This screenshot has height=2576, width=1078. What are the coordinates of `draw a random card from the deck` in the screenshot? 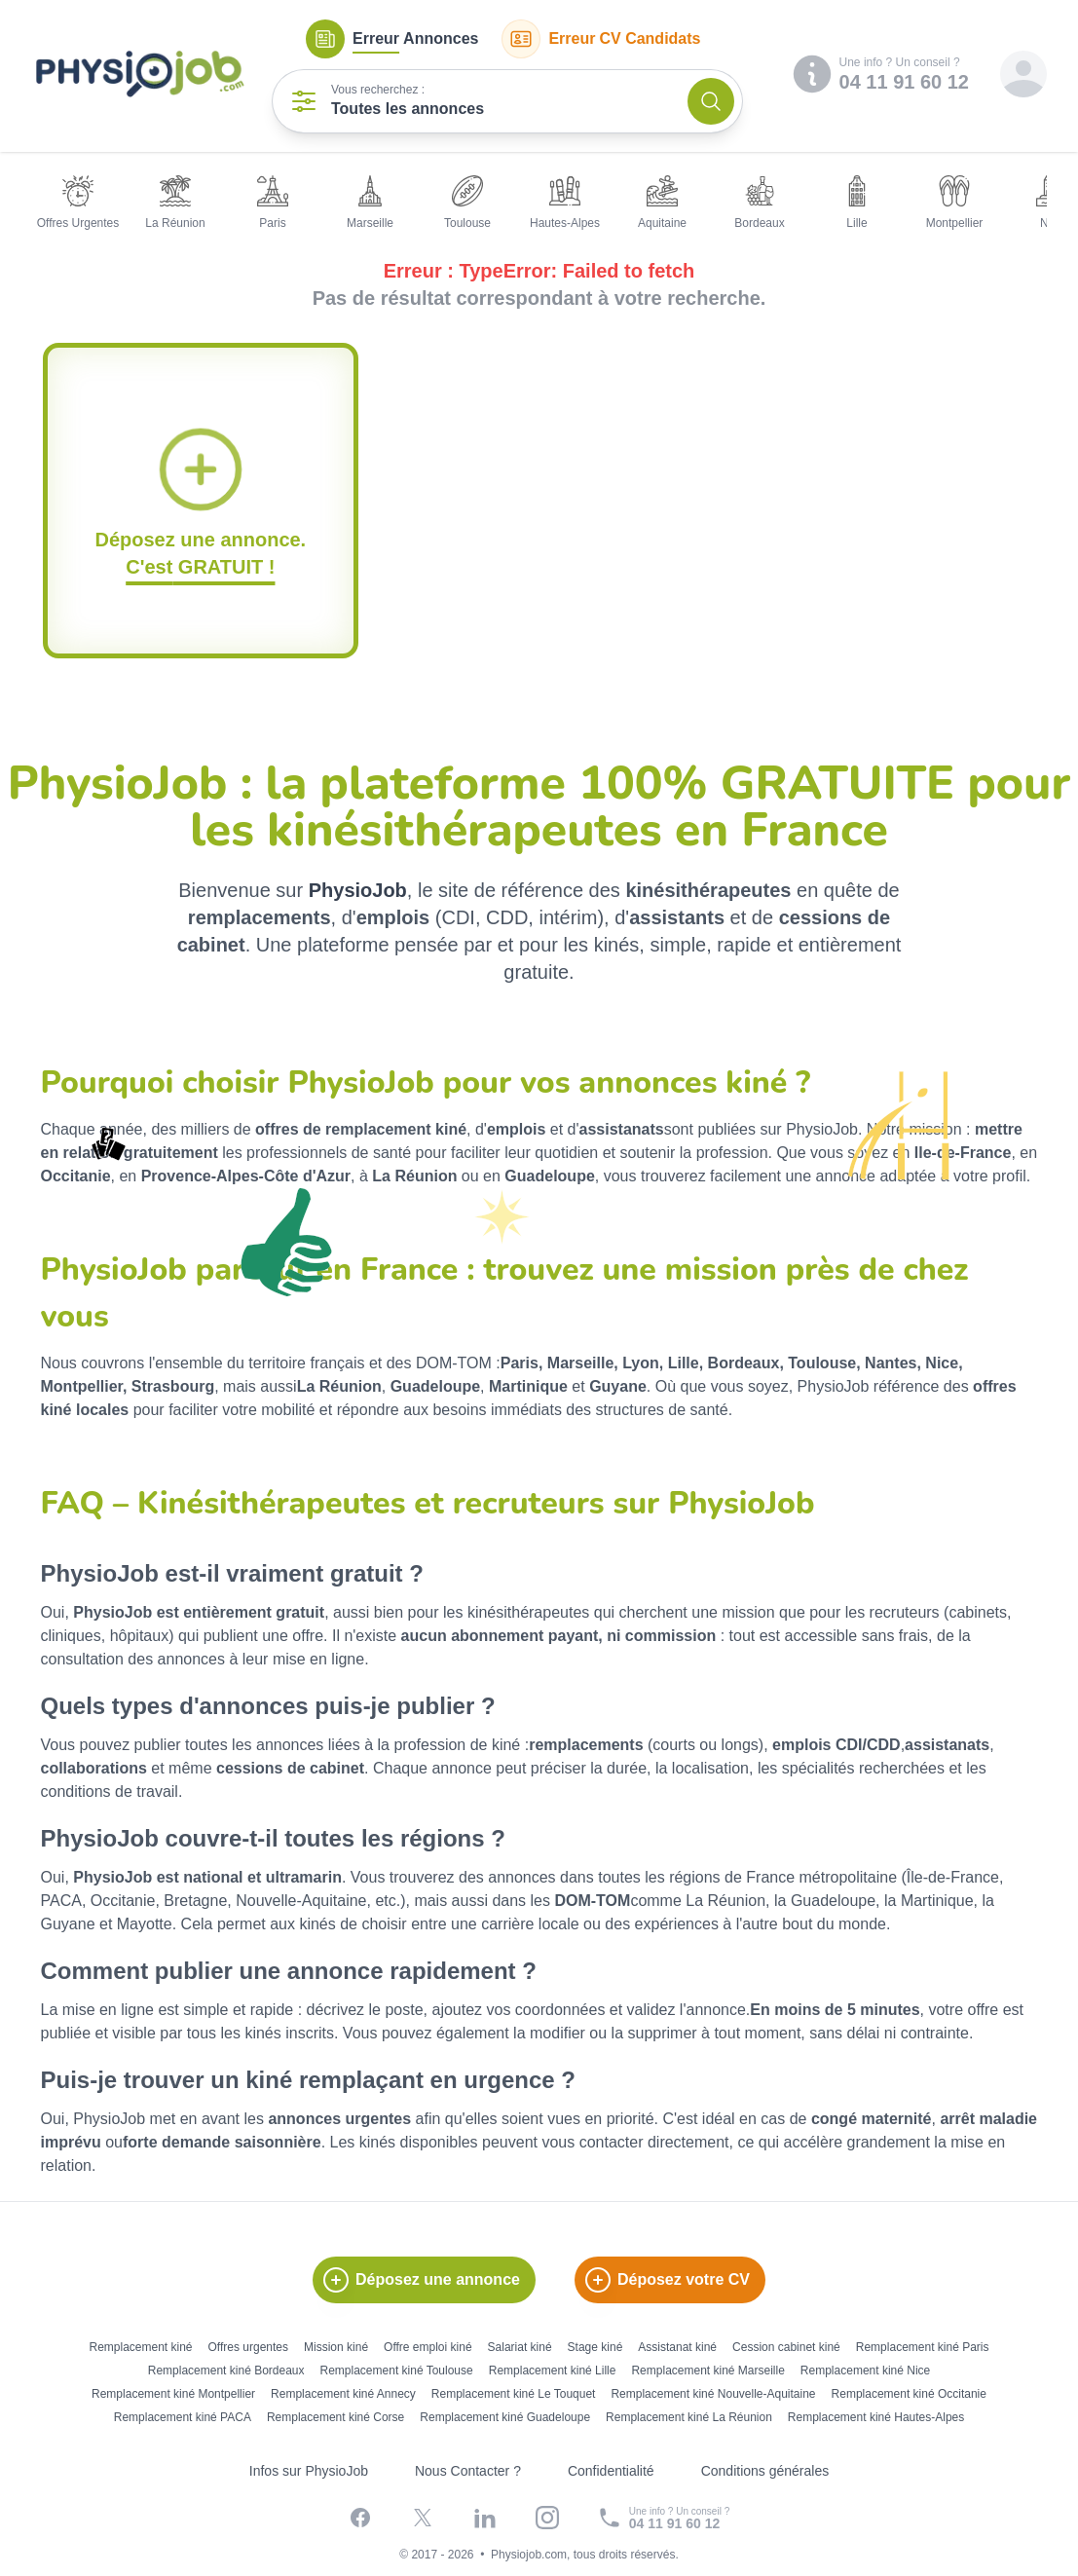 It's located at (108, 1143).